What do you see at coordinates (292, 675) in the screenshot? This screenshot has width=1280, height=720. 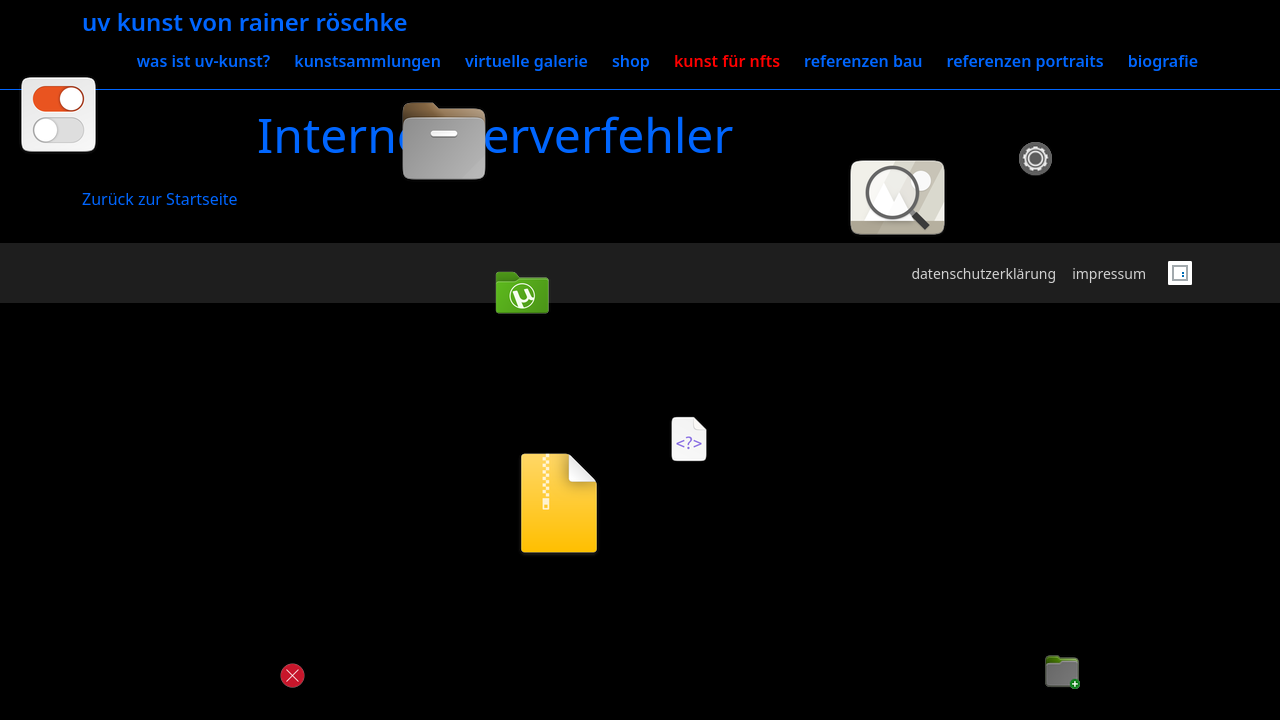 I see `indicates a sync error with a shared file or folder` at bounding box center [292, 675].